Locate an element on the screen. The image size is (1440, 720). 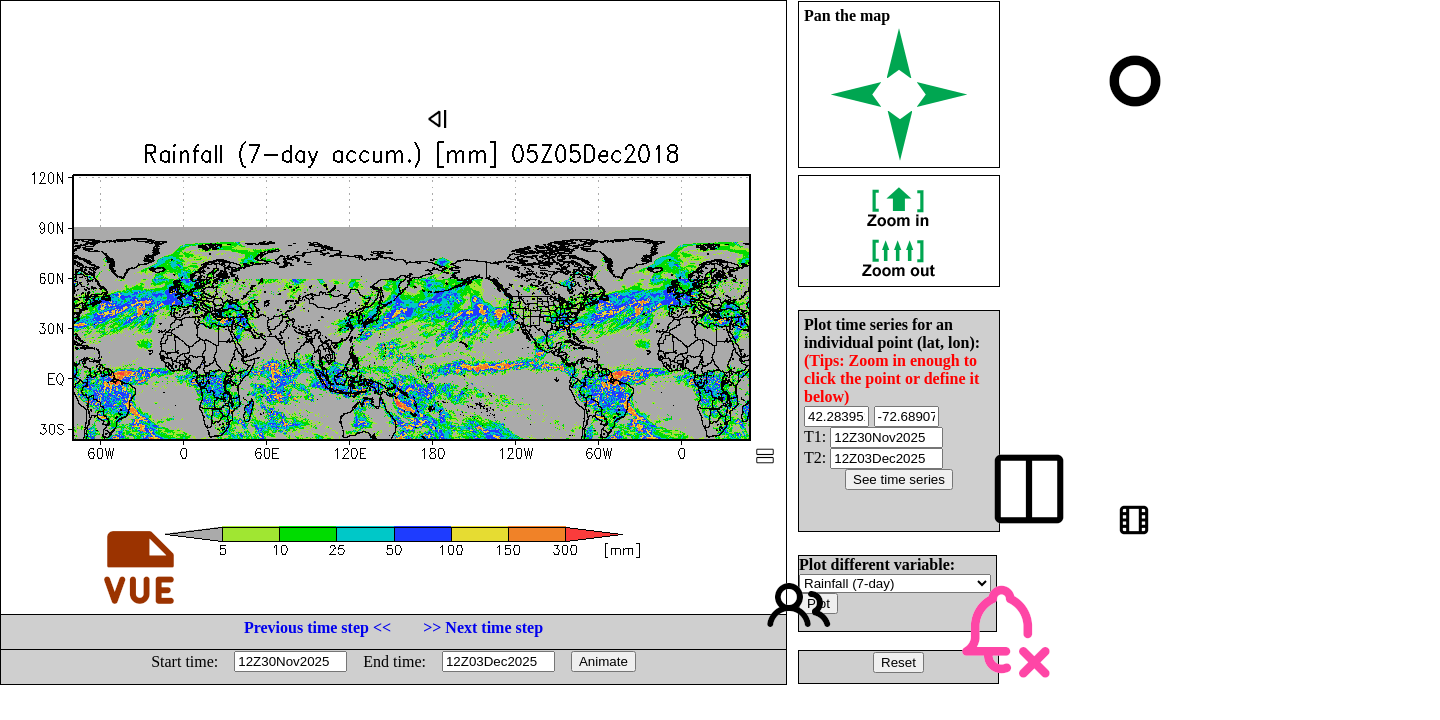
a Vue.js framework file is located at coordinates (140, 570).